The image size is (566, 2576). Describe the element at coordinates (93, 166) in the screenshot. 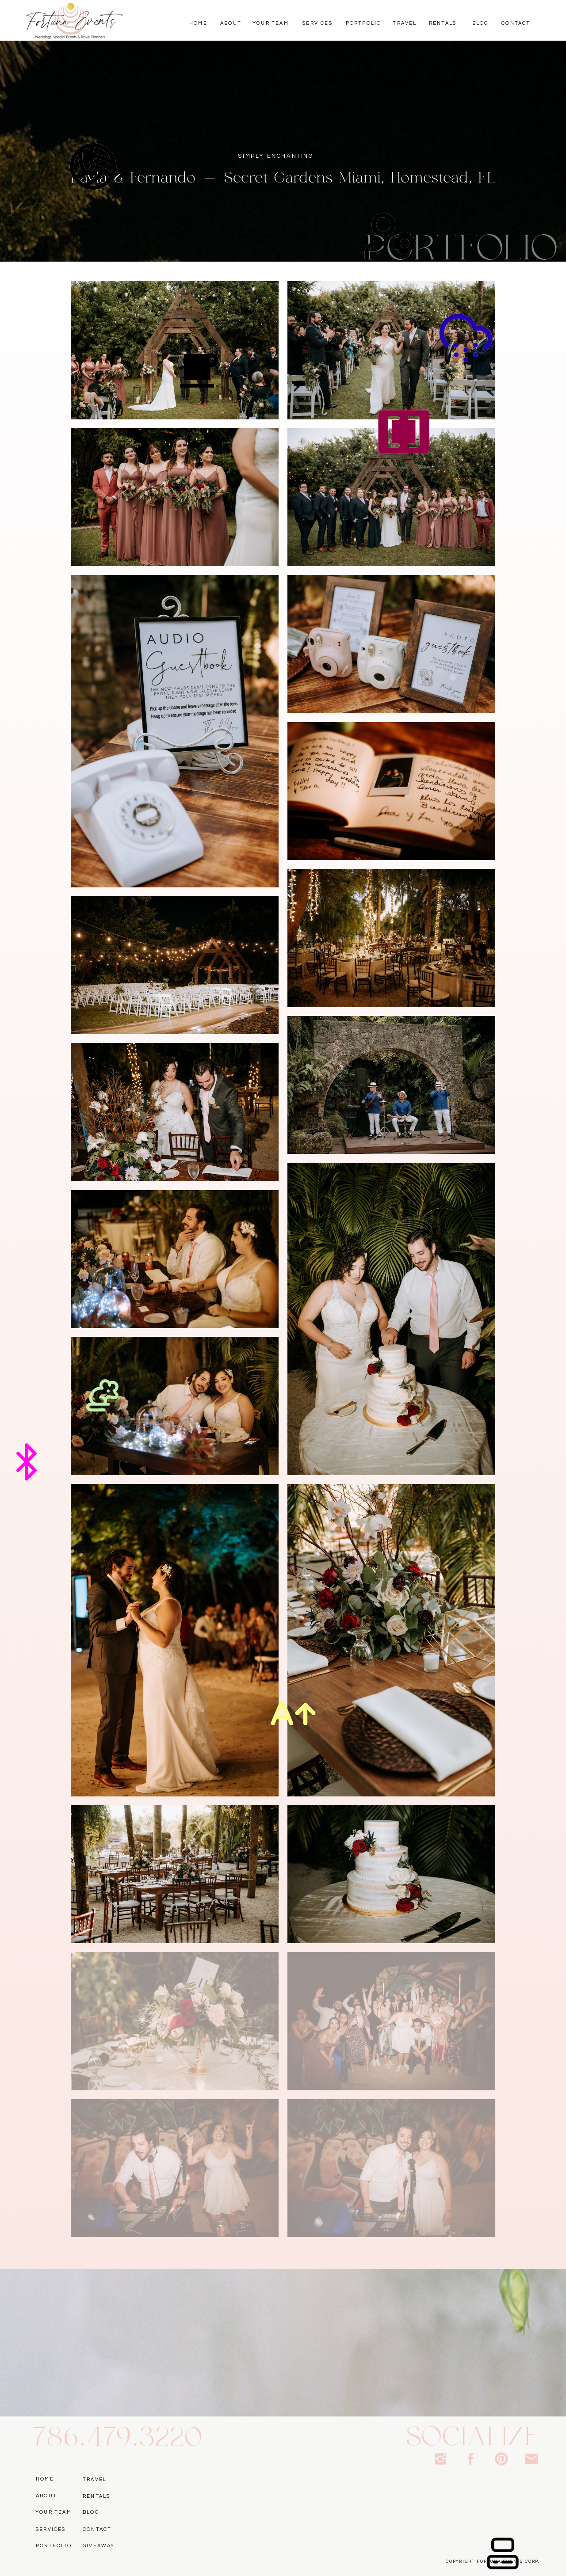

I see `view volleyball or beach sports activities` at that location.